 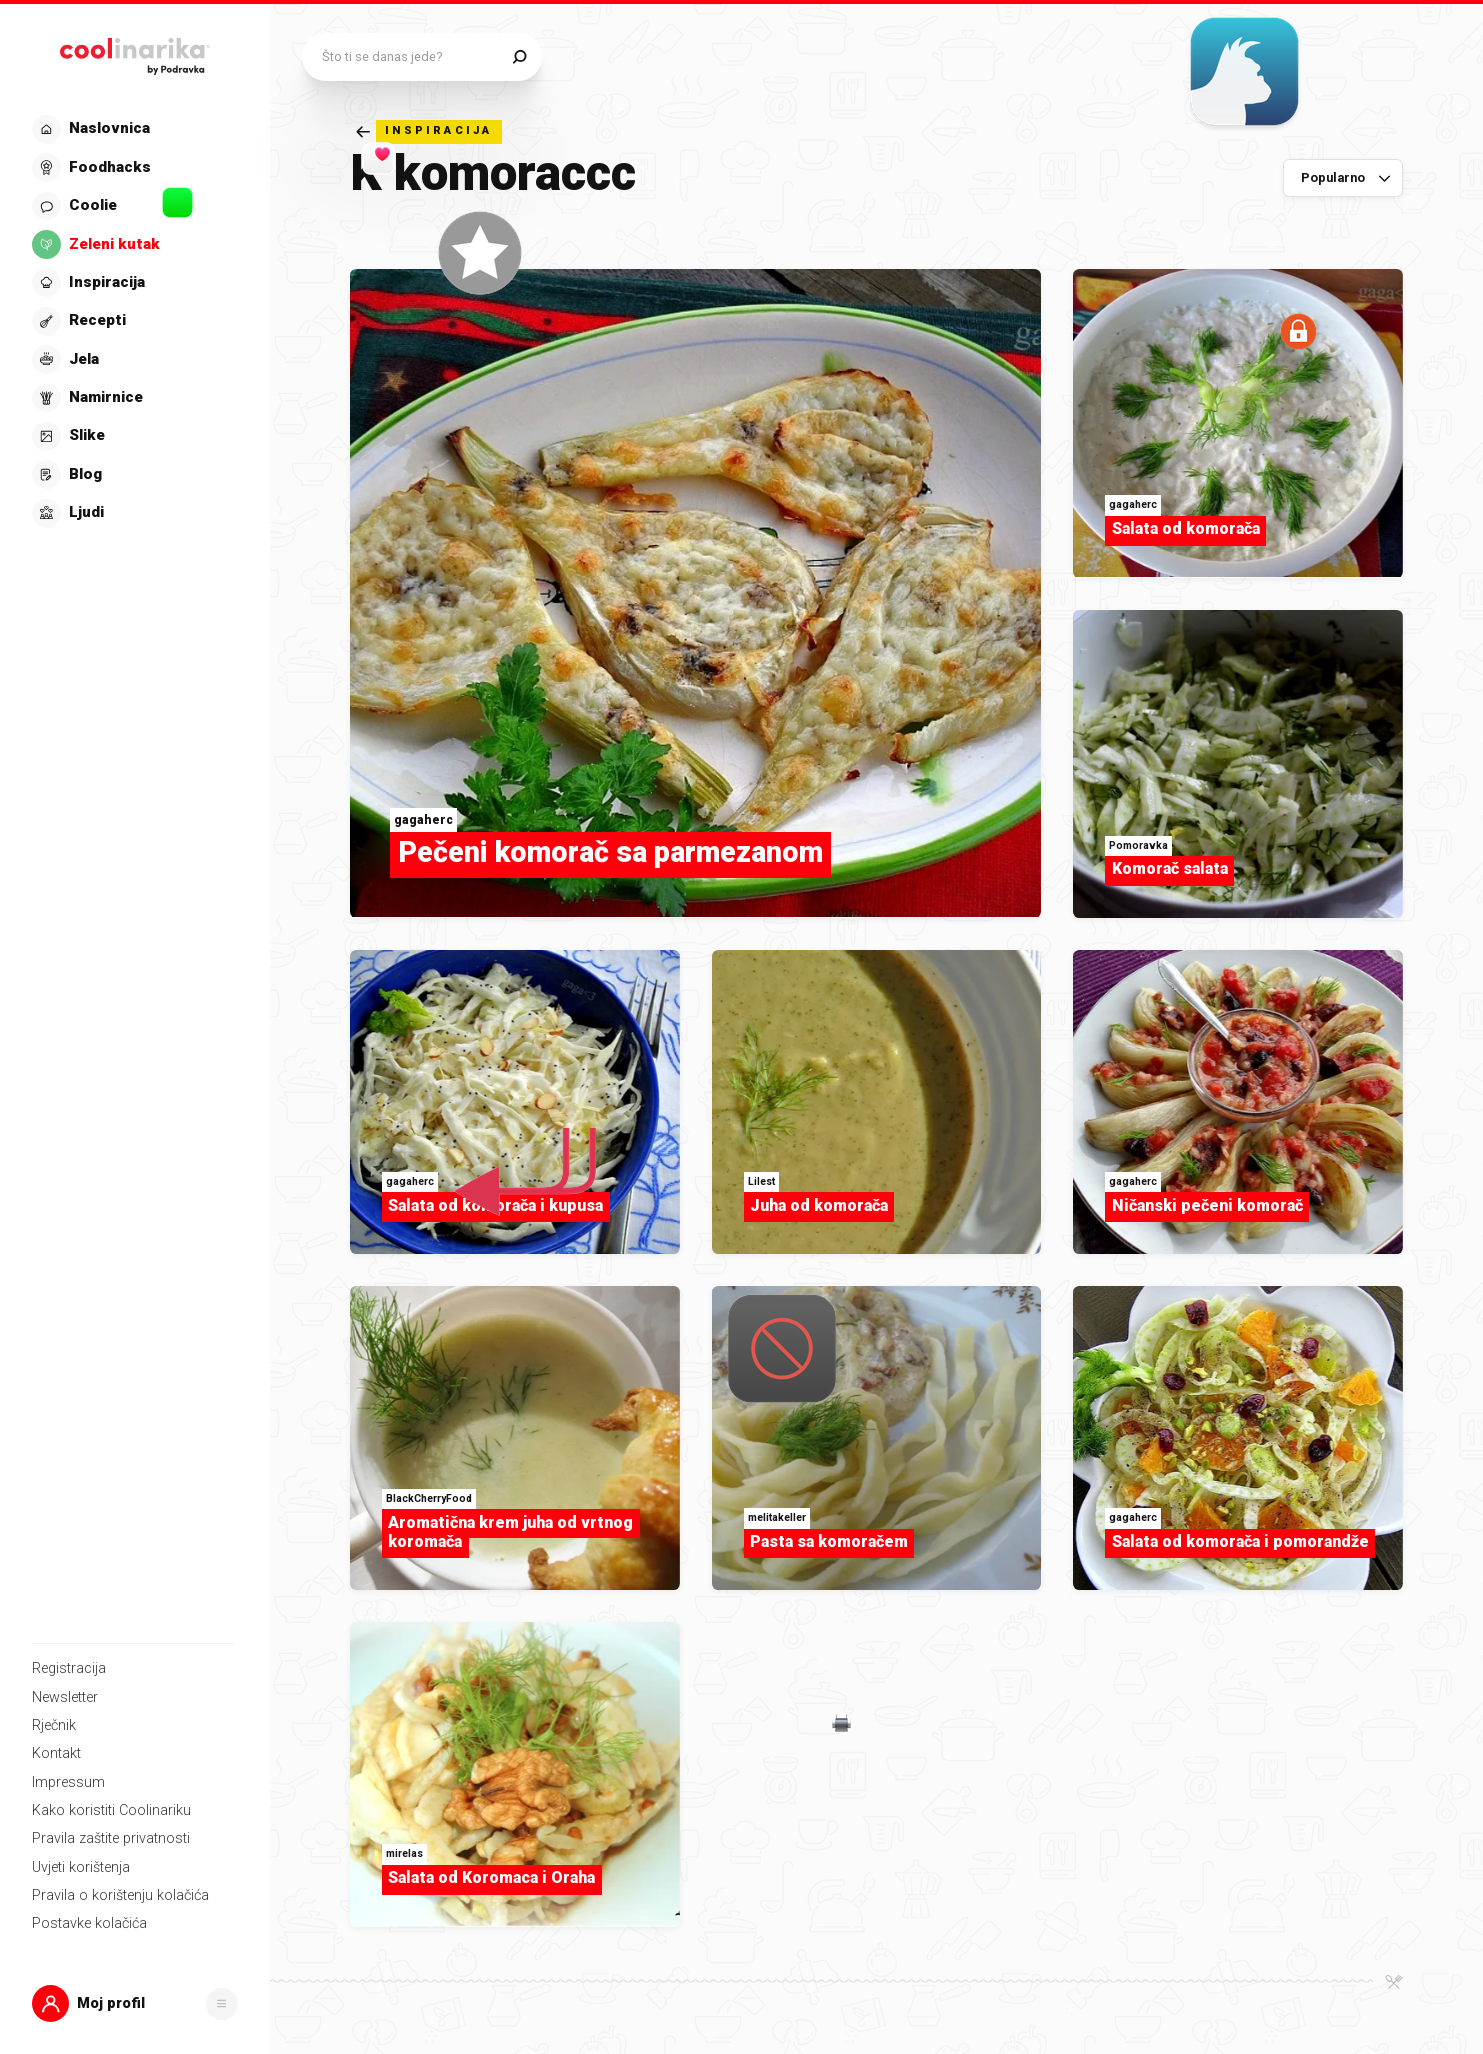 What do you see at coordinates (523, 1171) in the screenshot?
I see `reply to all recipients of an email` at bounding box center [523, 1171].